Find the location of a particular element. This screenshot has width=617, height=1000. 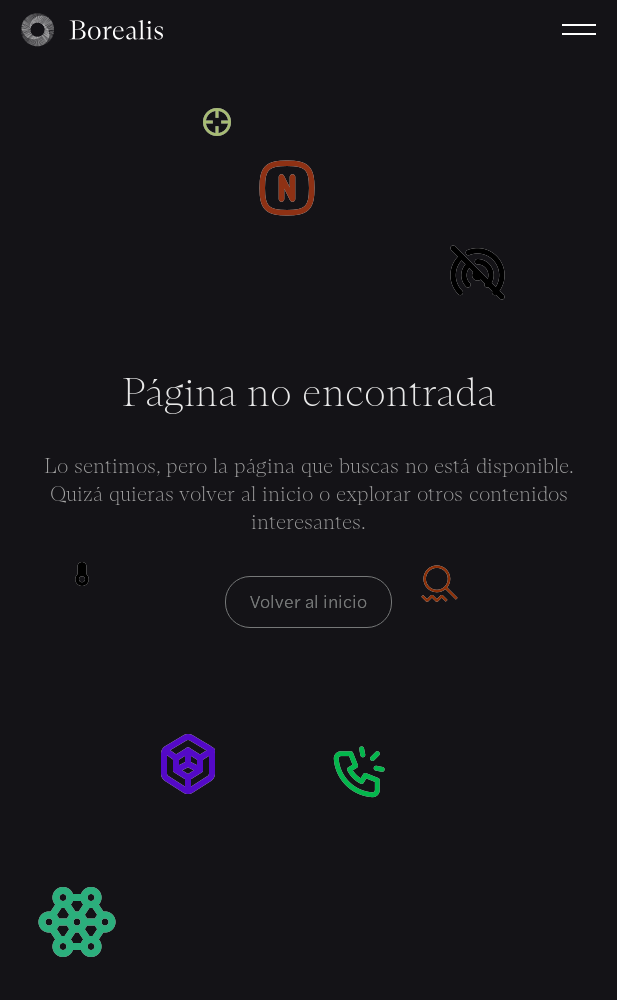

perform a fuzzy or approximate search is located at coordinates (440, 582).